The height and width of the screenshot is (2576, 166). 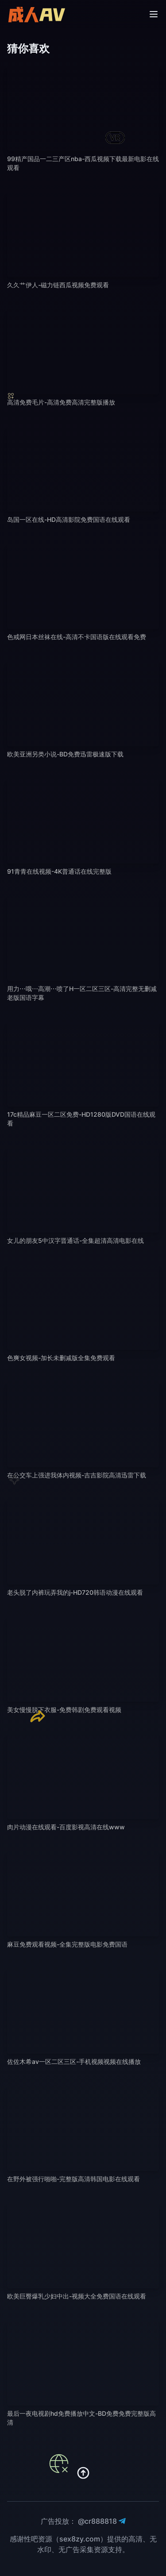 I want to click on add a new item to a collection, so click(x=11, y=396).